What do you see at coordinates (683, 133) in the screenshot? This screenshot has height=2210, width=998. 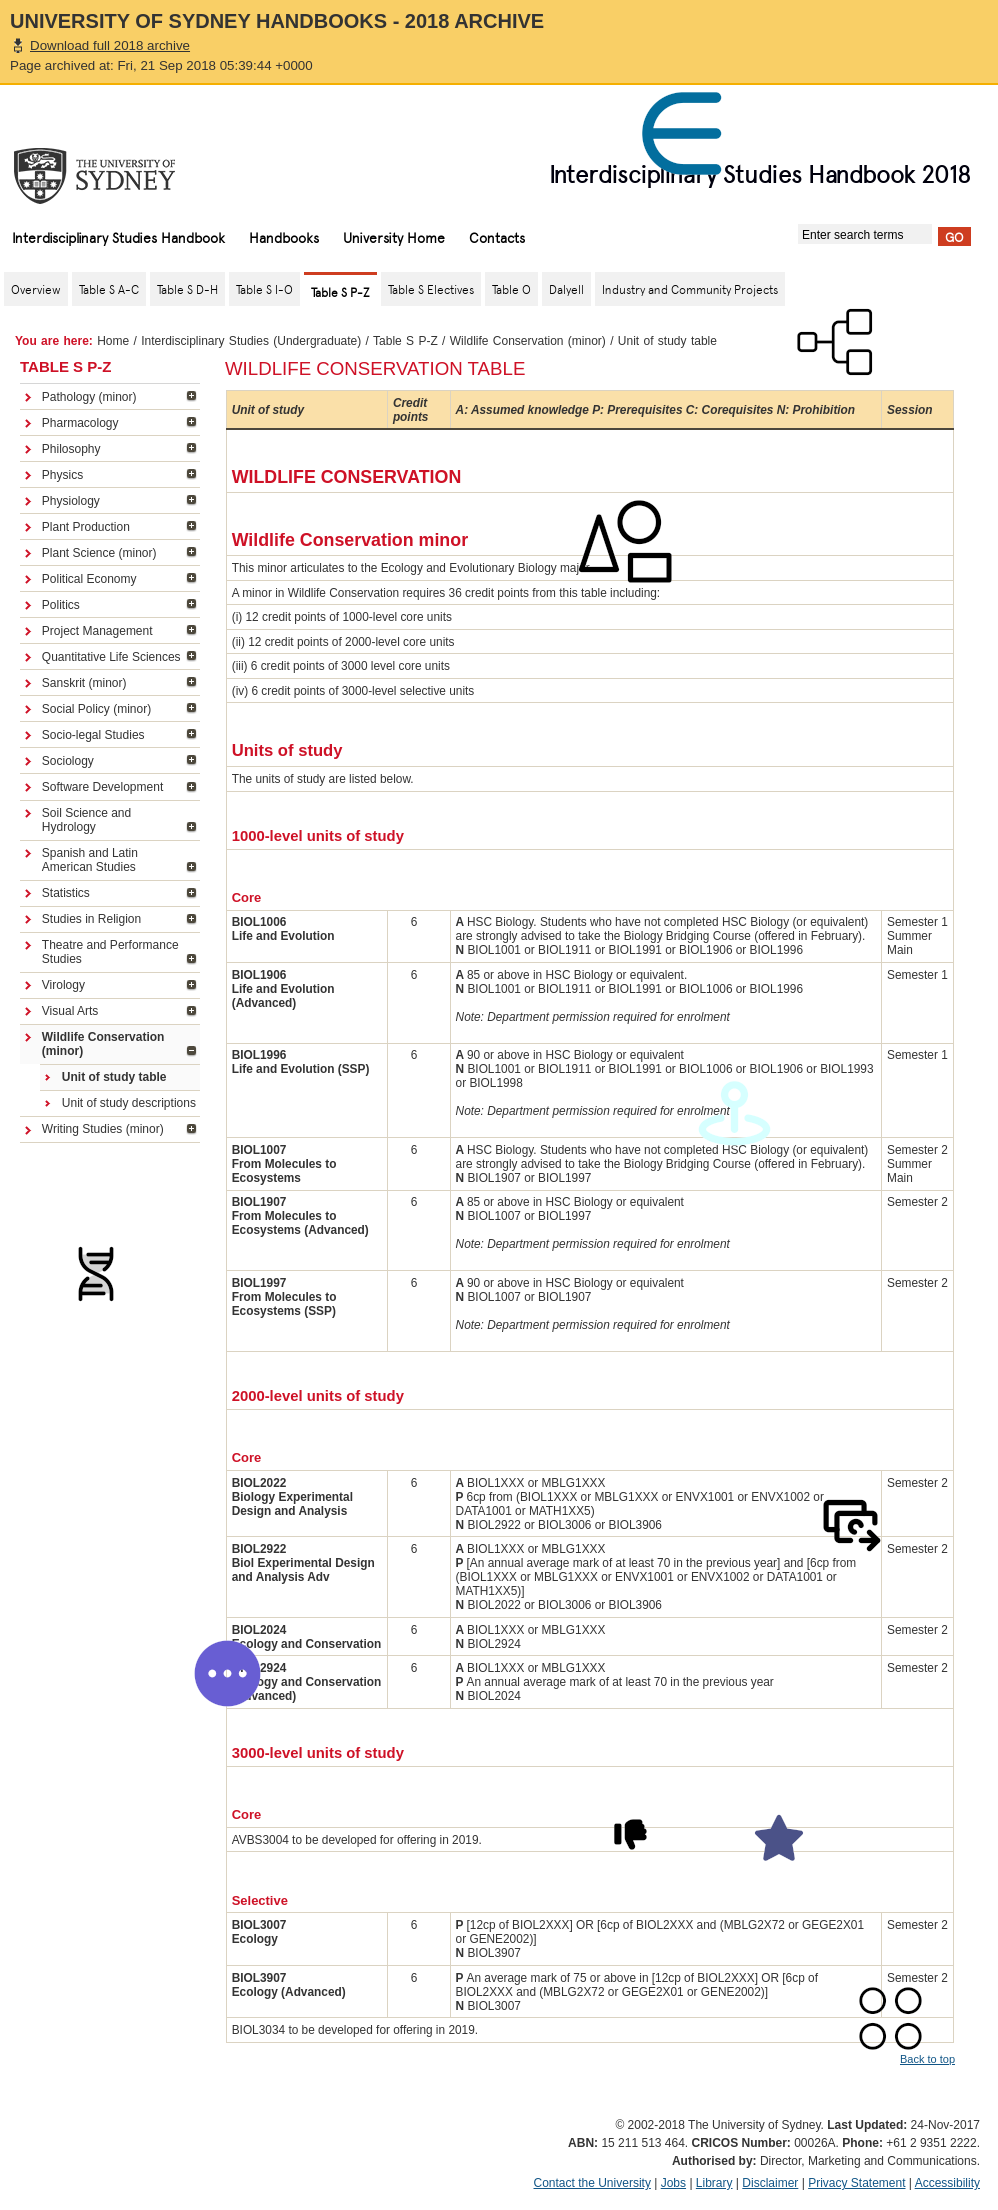 I see `indicates set membership in mathematical notation` at bounding box center [683, 133].